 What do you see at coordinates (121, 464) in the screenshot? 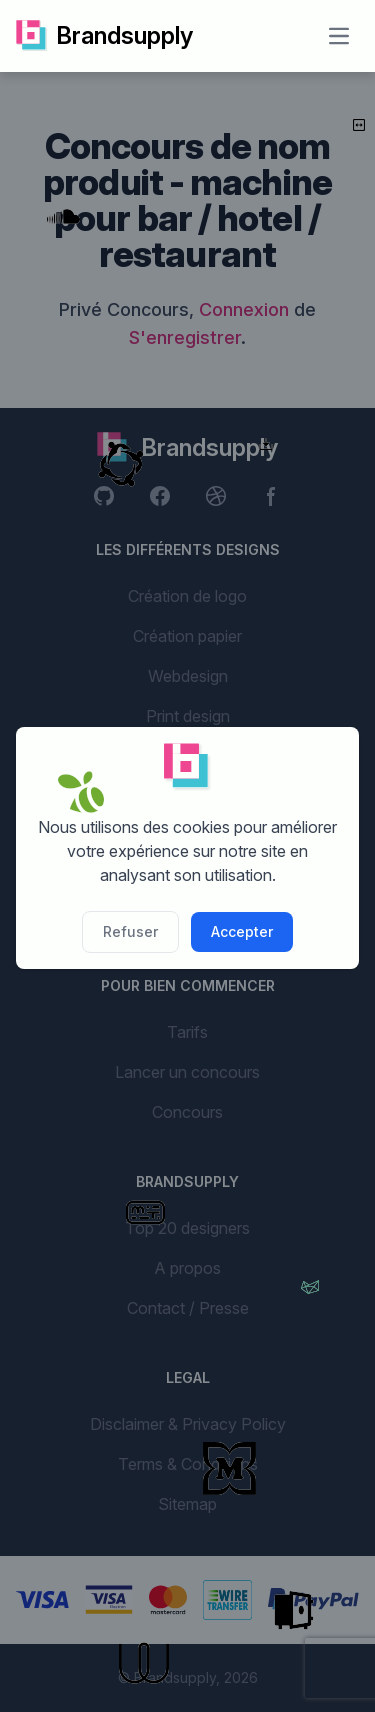
I see `hornbill brand logo` at bounding box center [121, 464].